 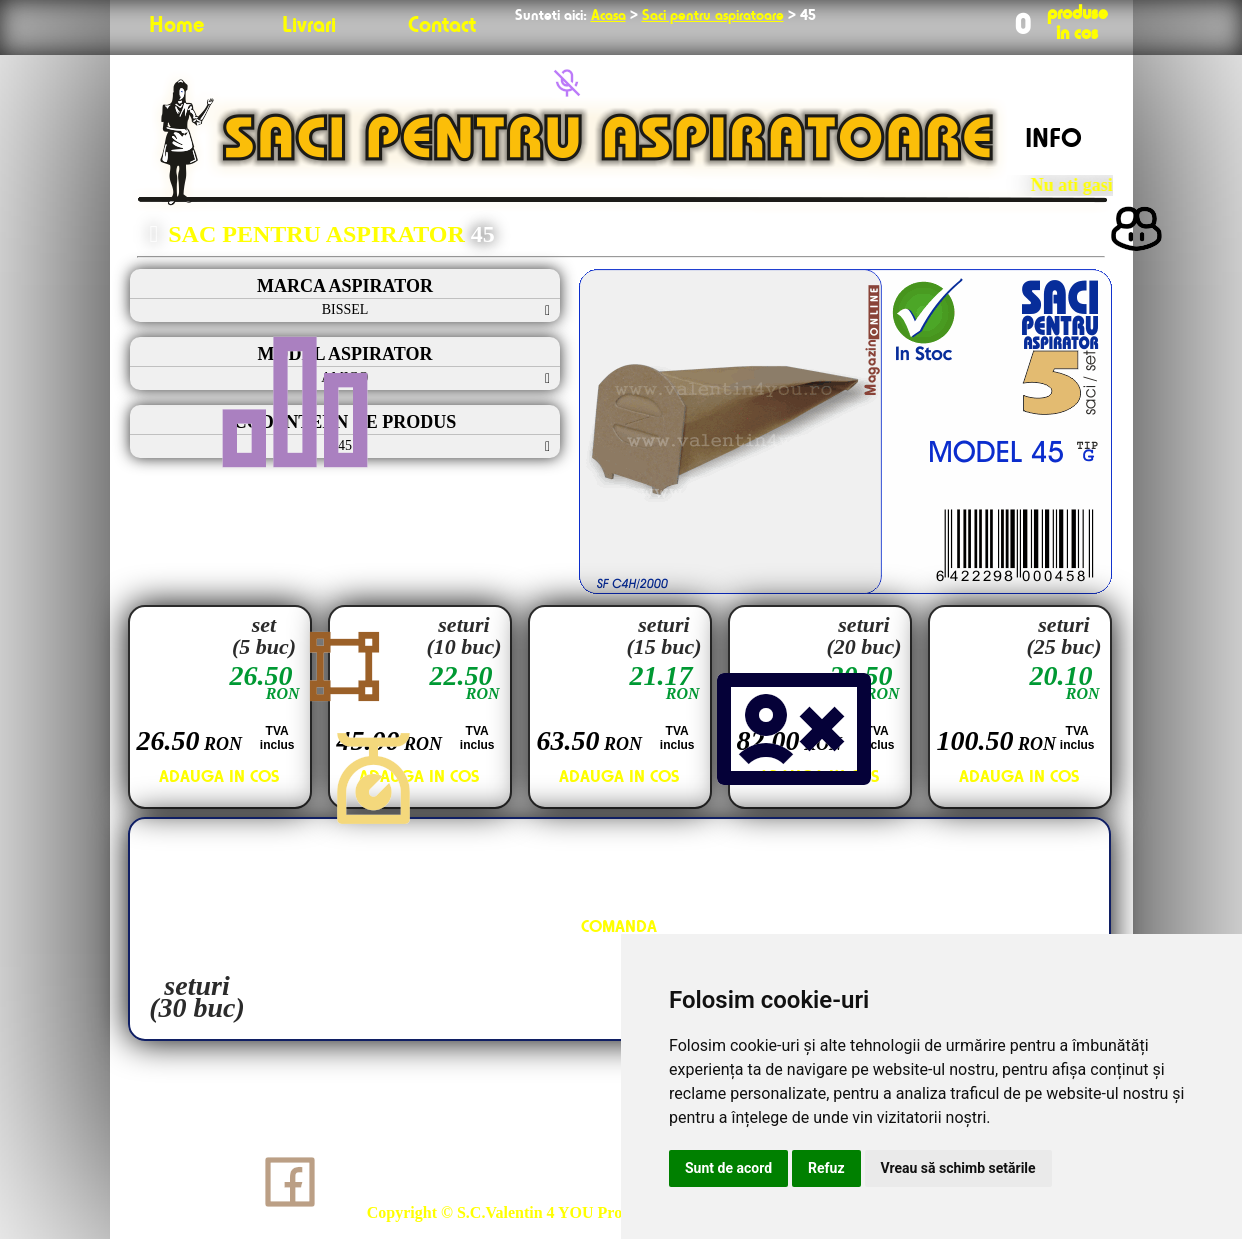 What do you see at coordinates (794, 729) in the screenshot?
I see `expired pass or credential` at bounding box center [794, 729].